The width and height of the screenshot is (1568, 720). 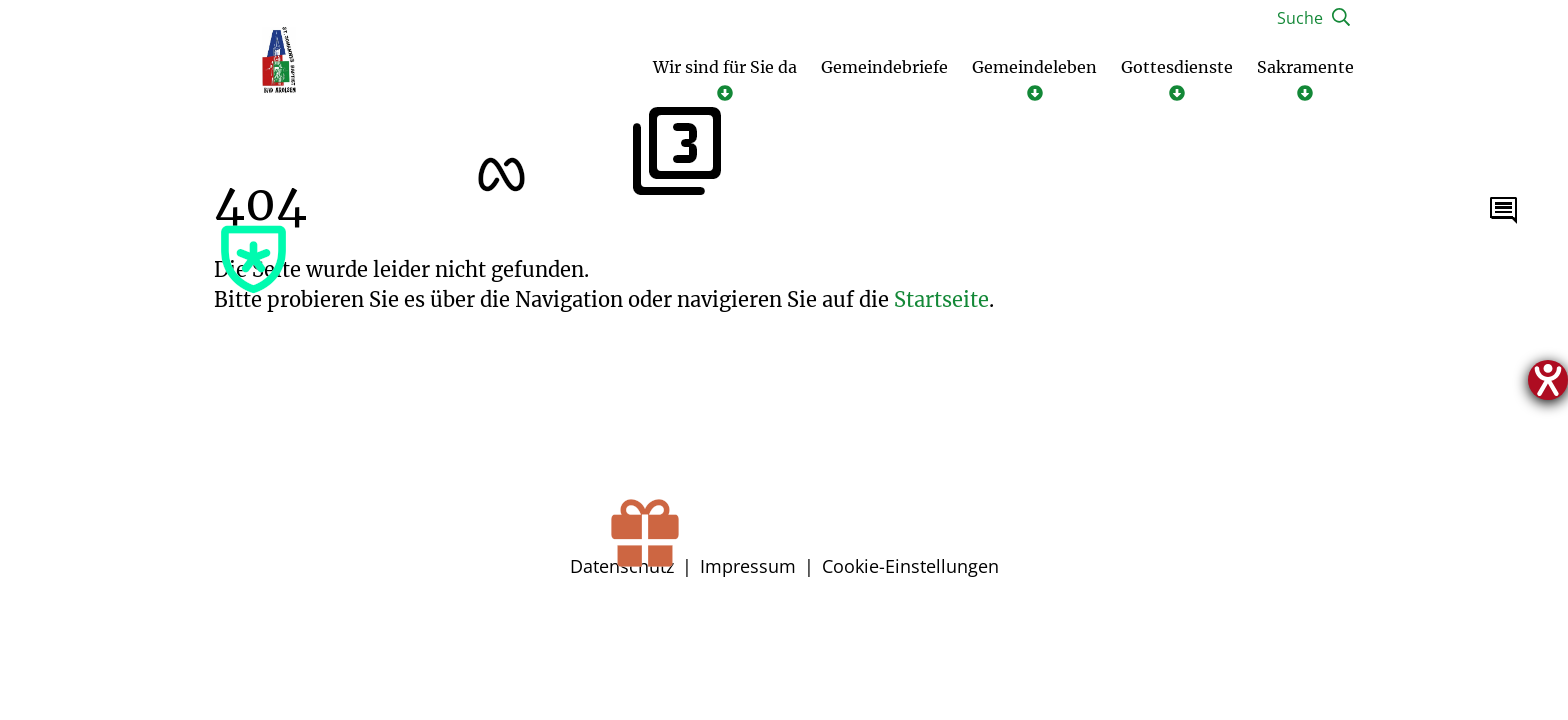 I want to click on access gifts or rewards, so click(x=645, y=533).